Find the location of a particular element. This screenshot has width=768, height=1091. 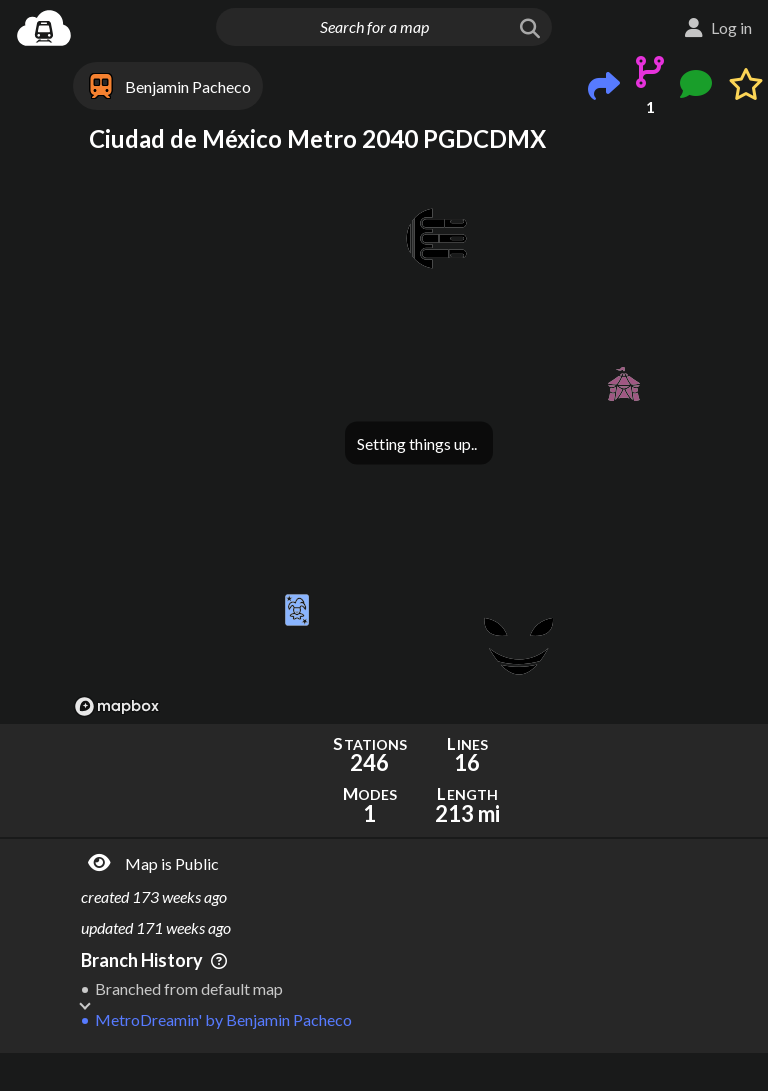

access medieval or festival-themed game content is located at coordinates (624, 384).